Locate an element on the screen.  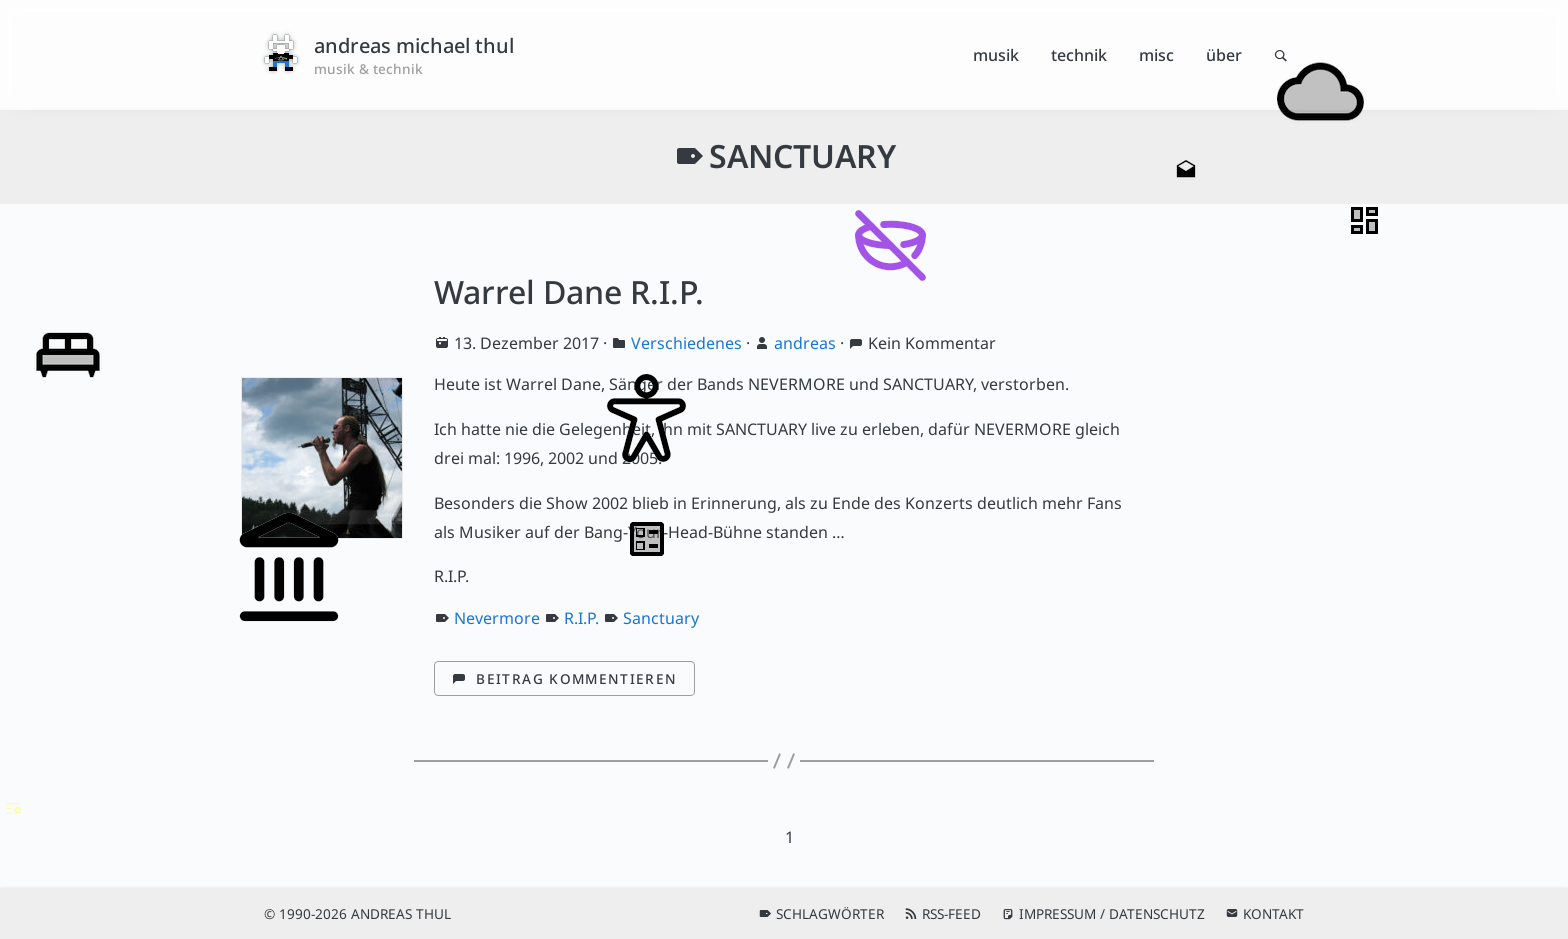
view nearby landmarks or points of interest is located at coordinates (289, 567).